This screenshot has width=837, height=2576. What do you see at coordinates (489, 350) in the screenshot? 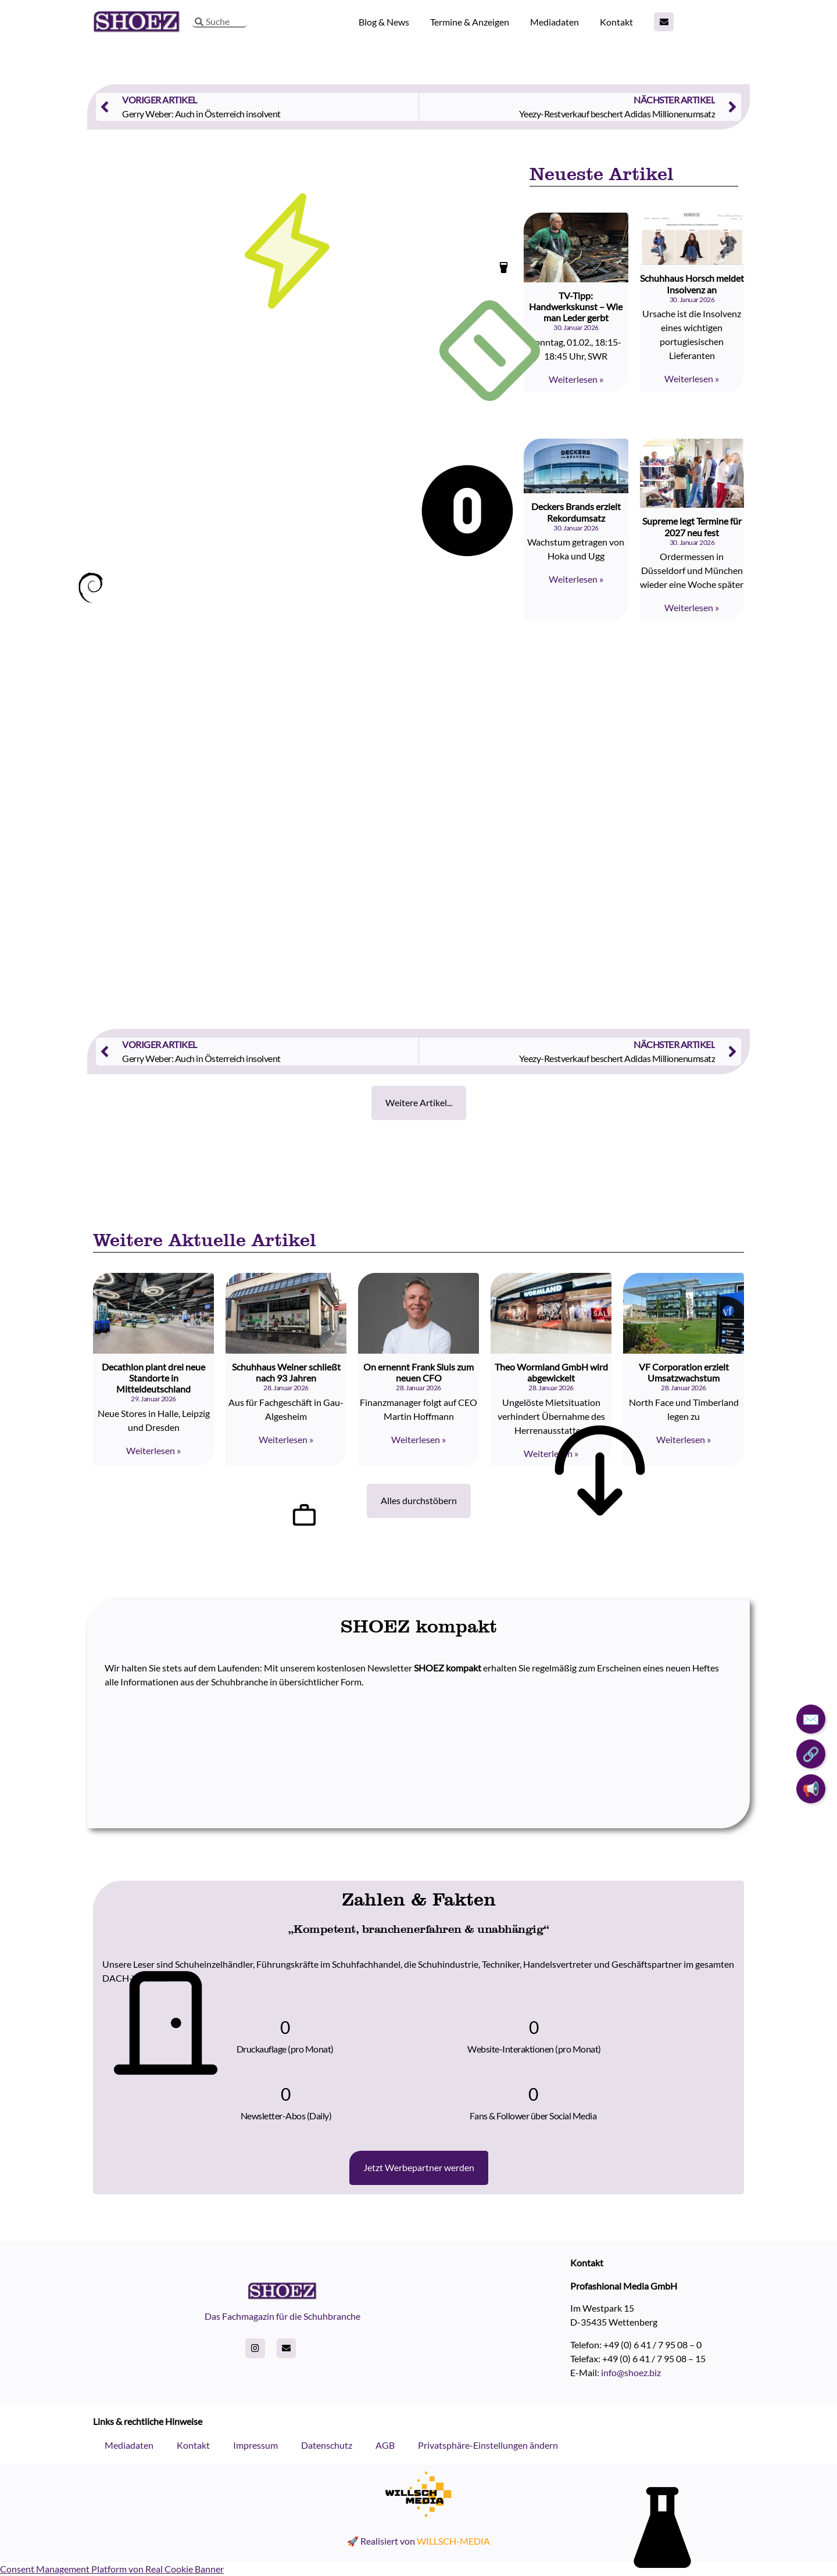
I see `indicates a blocked or forbidden action` at bounding box center [489, 350].